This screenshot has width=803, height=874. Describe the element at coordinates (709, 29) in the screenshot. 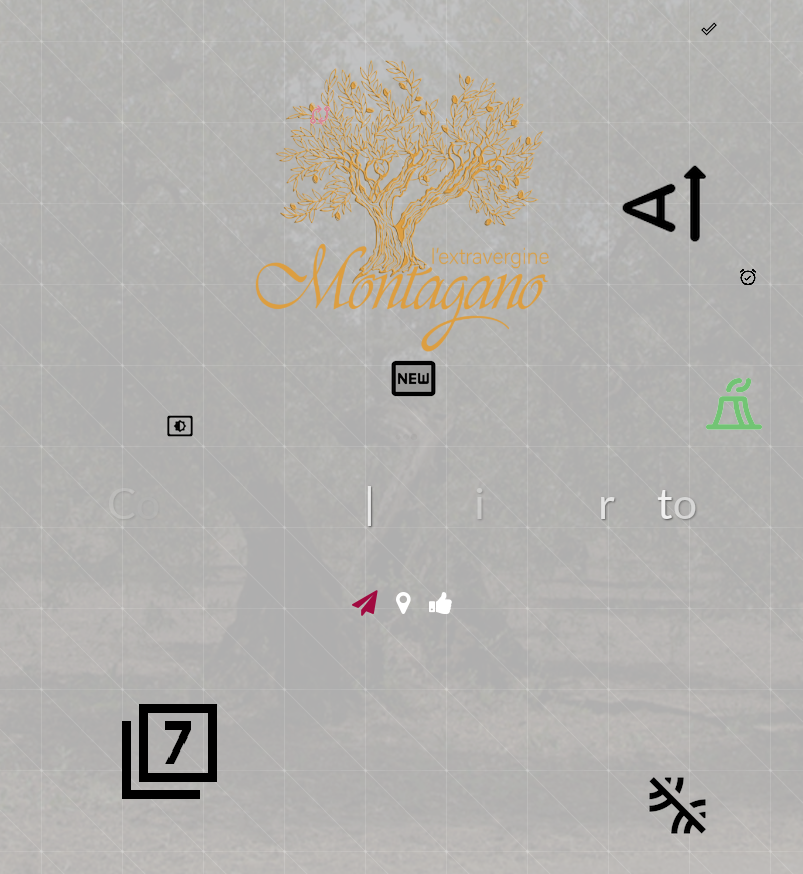

I see `task completed successfully` at that location.